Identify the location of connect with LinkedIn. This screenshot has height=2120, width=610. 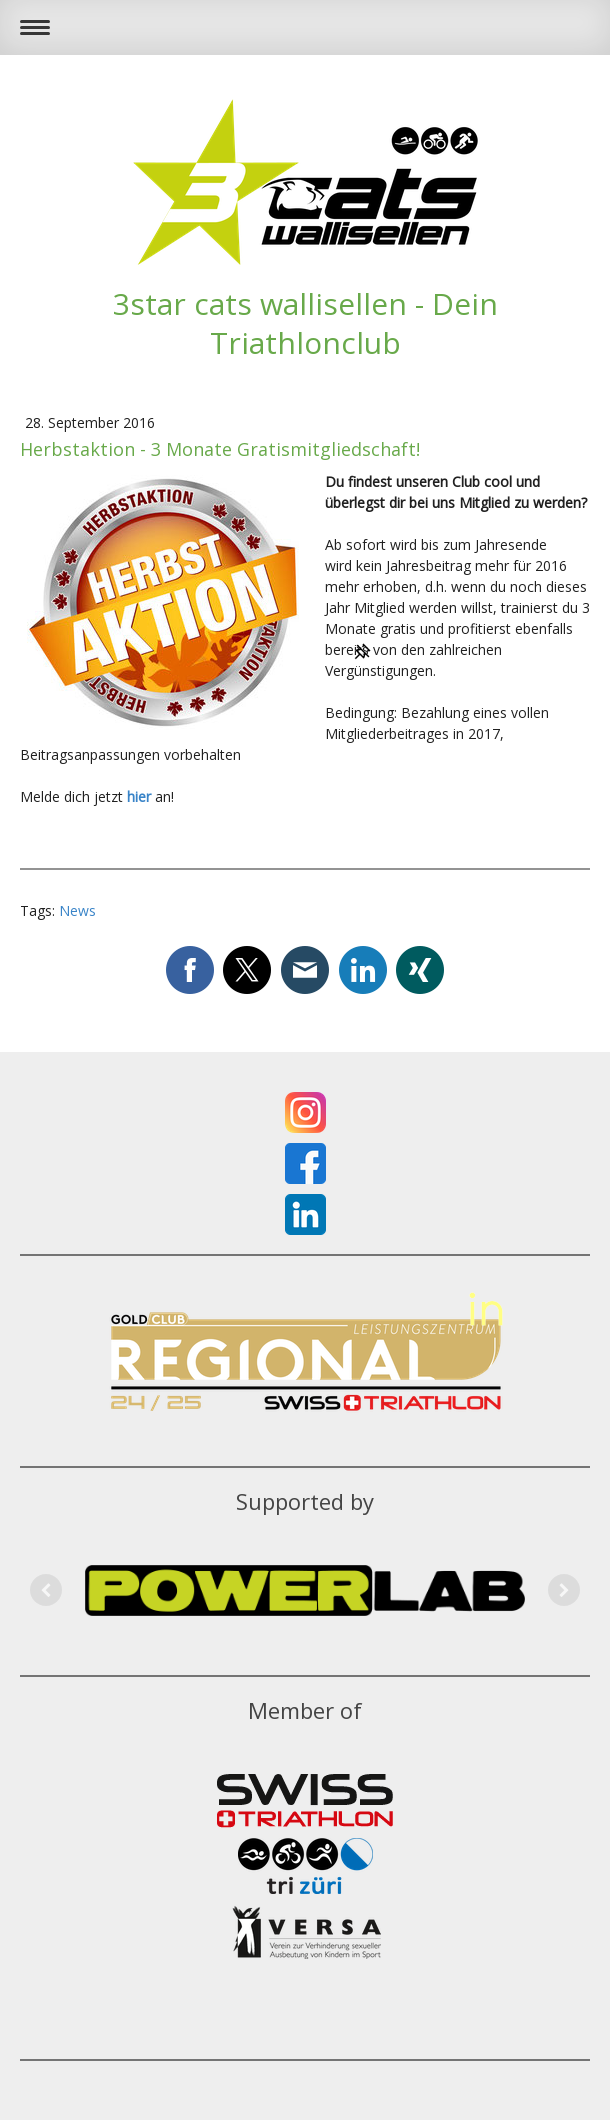
(485, 1308).